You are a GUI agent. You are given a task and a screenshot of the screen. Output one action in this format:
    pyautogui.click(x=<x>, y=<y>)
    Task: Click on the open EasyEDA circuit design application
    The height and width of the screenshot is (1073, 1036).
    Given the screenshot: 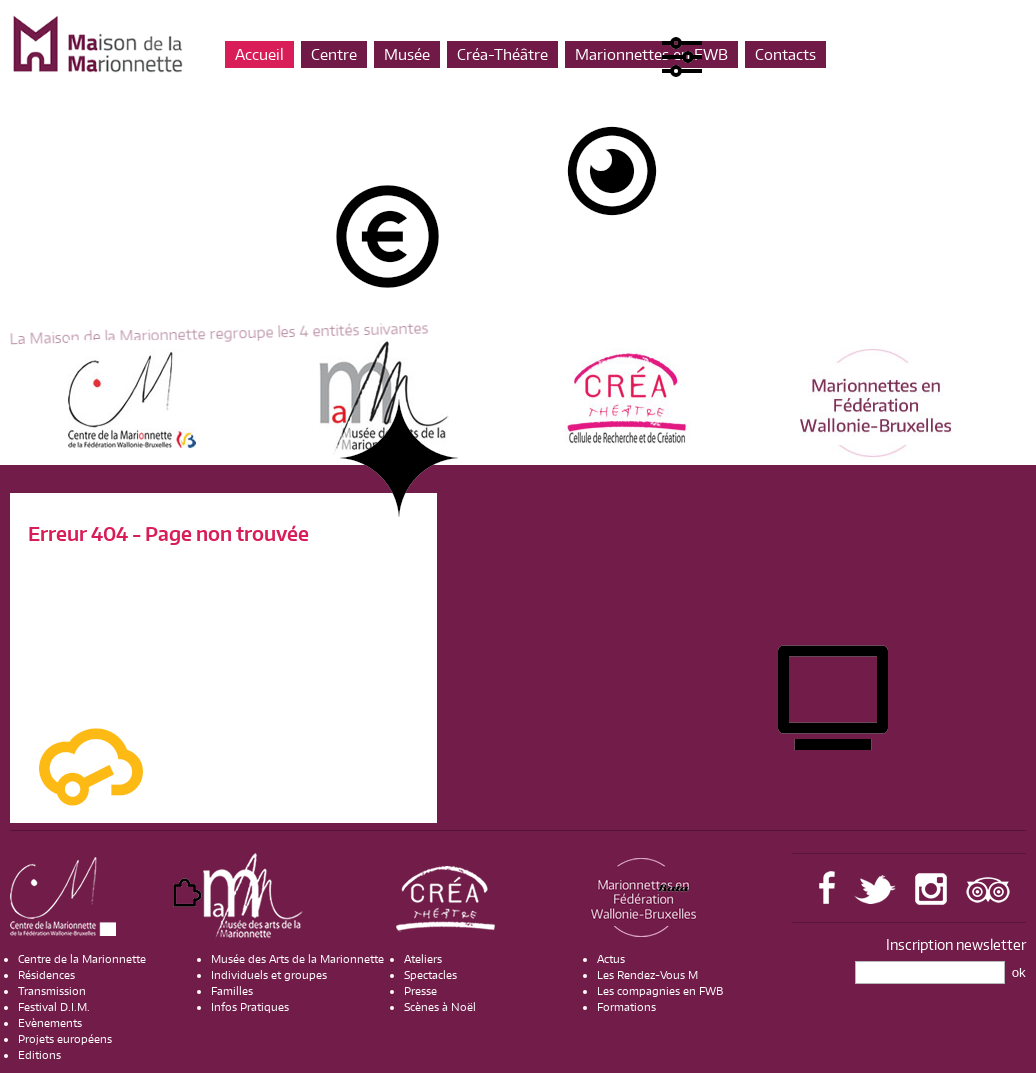 What is the action you would take?
    pyautogui.click(x=91, y=767)
    